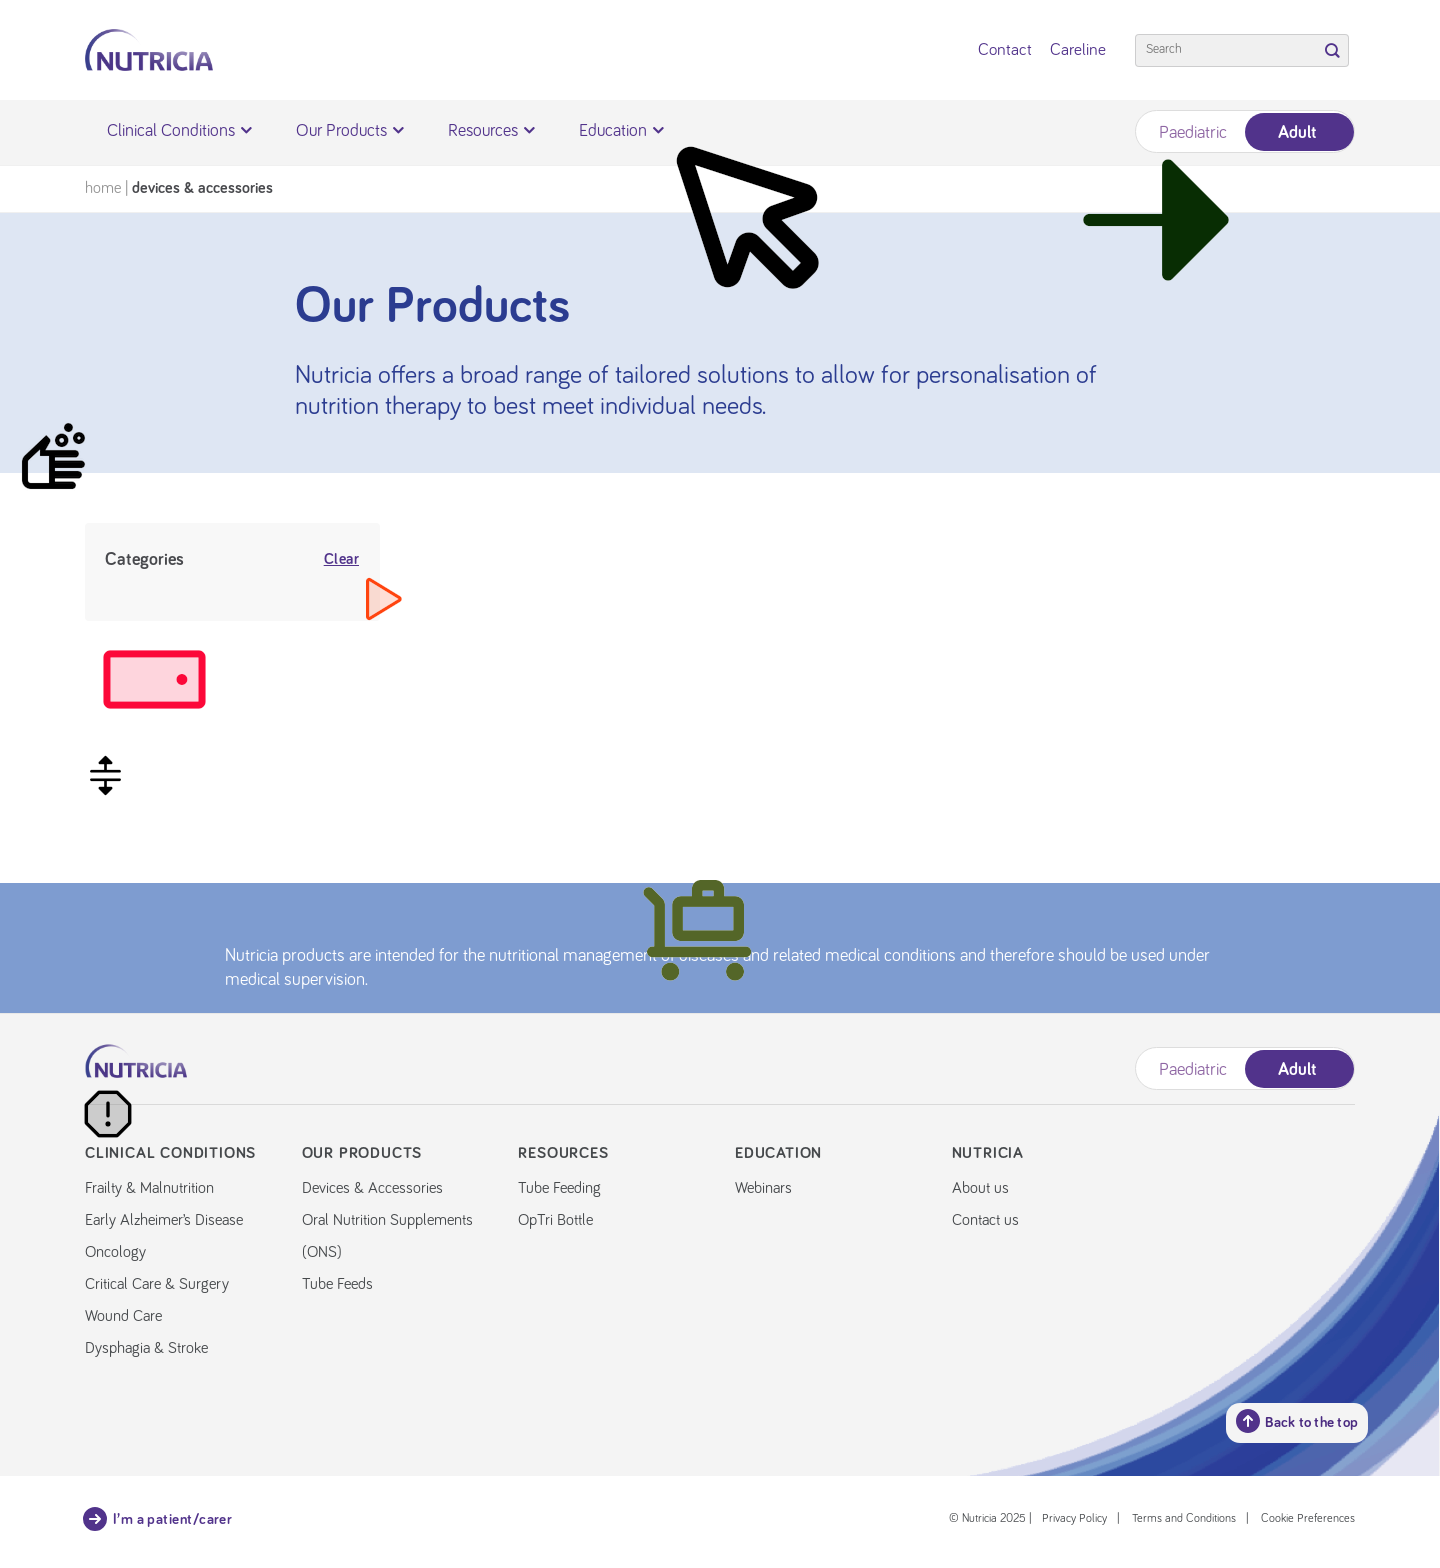 Image resolution: width=1440 pixels, height=1568 pixels. What do you see at coordinates (55, 456) in the screenshot?
I see `wash hands or hygiene reminder` at bounding box center [55, 456].